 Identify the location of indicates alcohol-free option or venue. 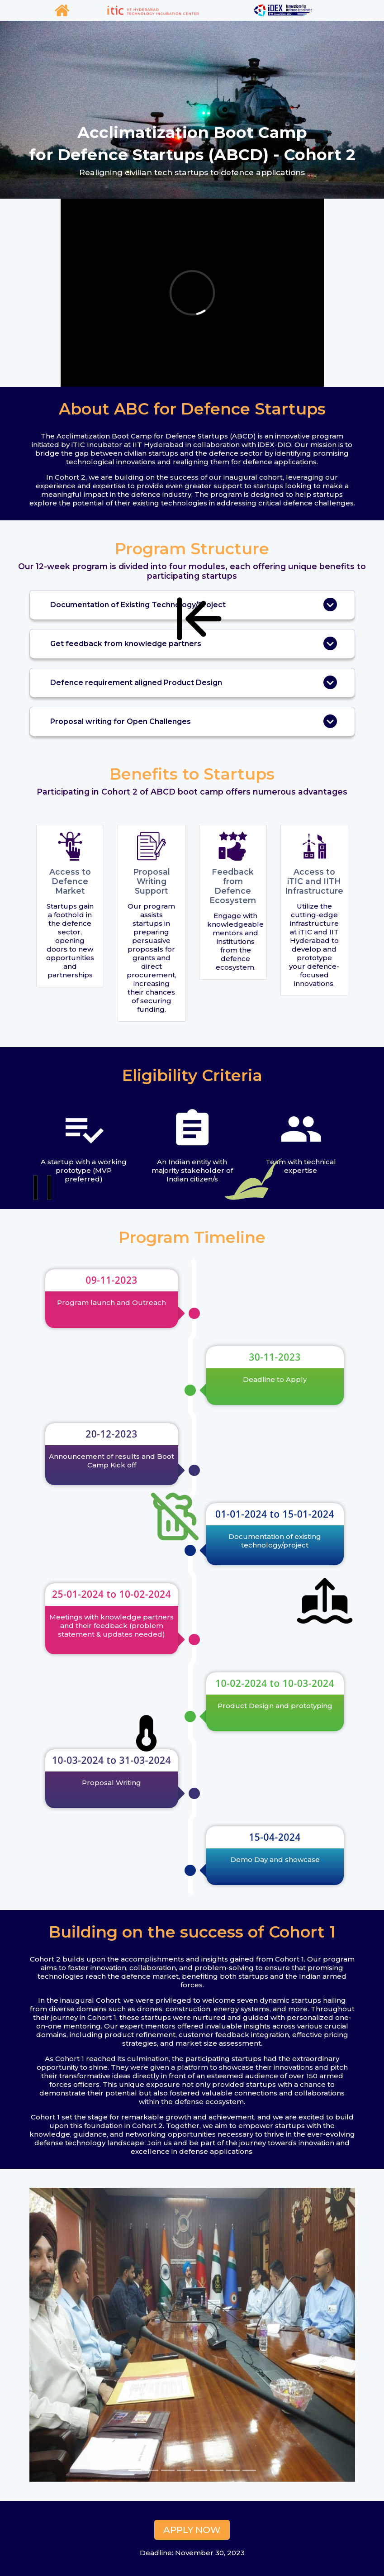
(175, 1516).